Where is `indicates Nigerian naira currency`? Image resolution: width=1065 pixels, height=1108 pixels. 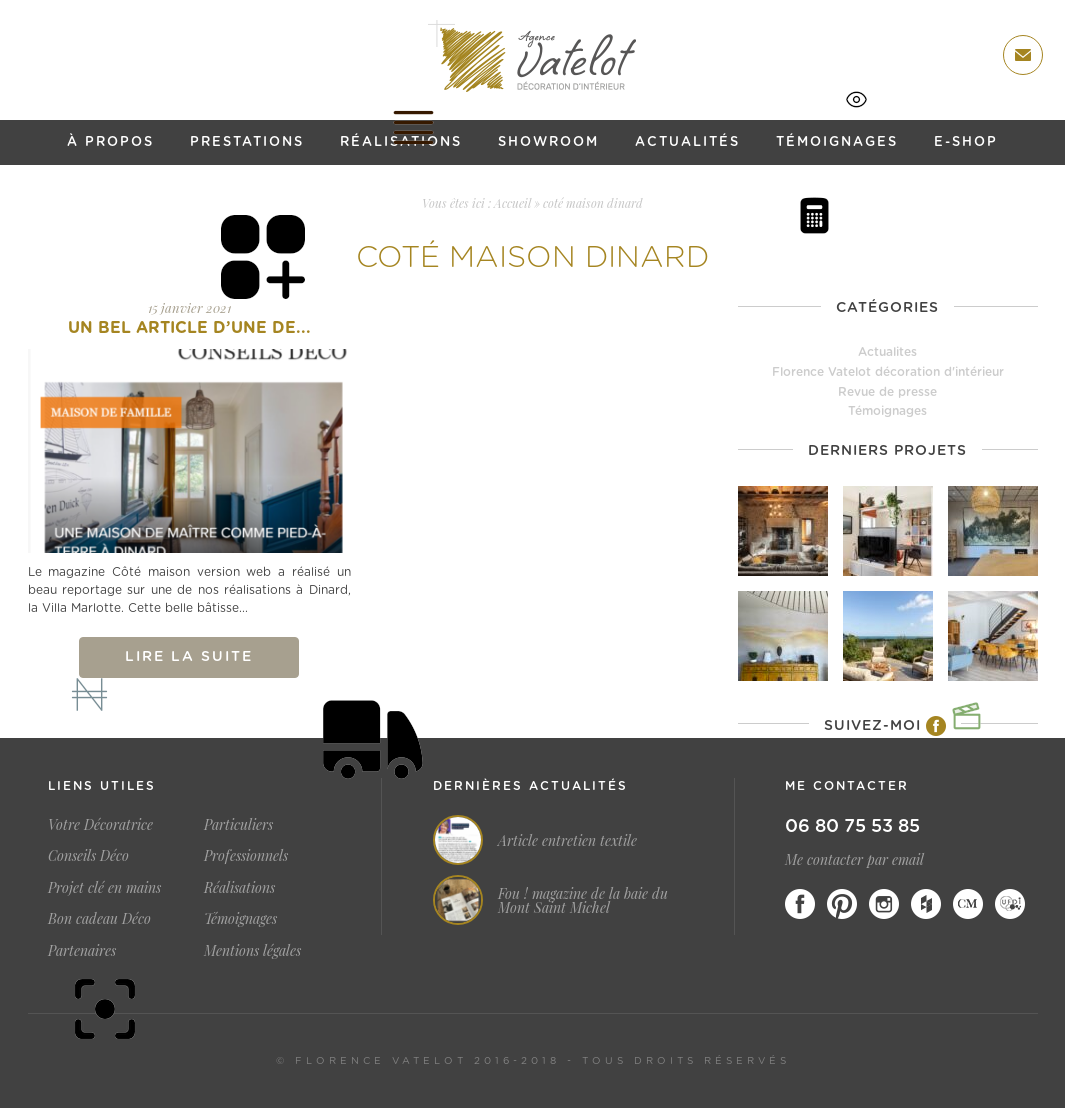 indicates Nigerian naira currency is located at coordinates (89, 694).